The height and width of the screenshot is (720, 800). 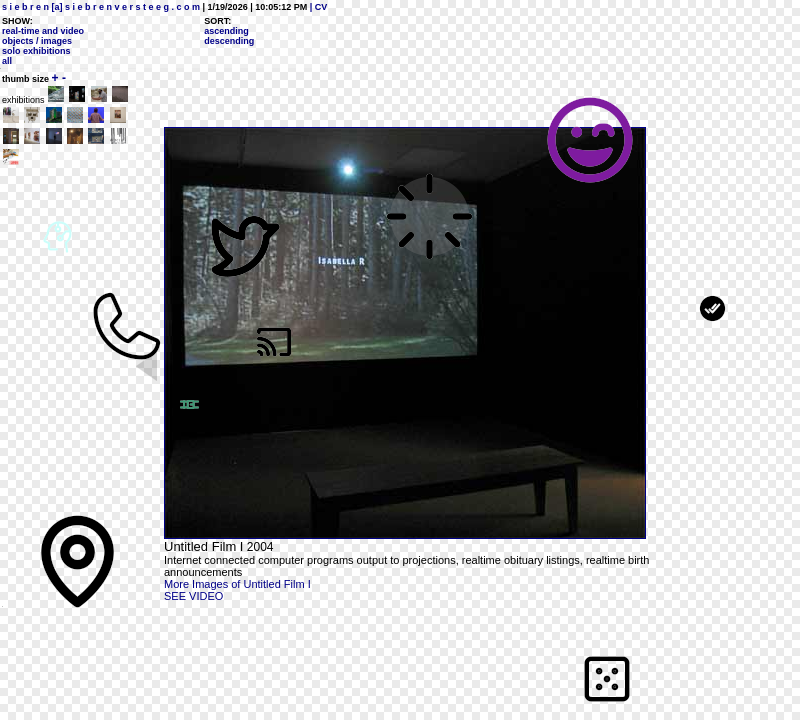 I want to click on cast your screen to another device, so click(x=274, y=342).